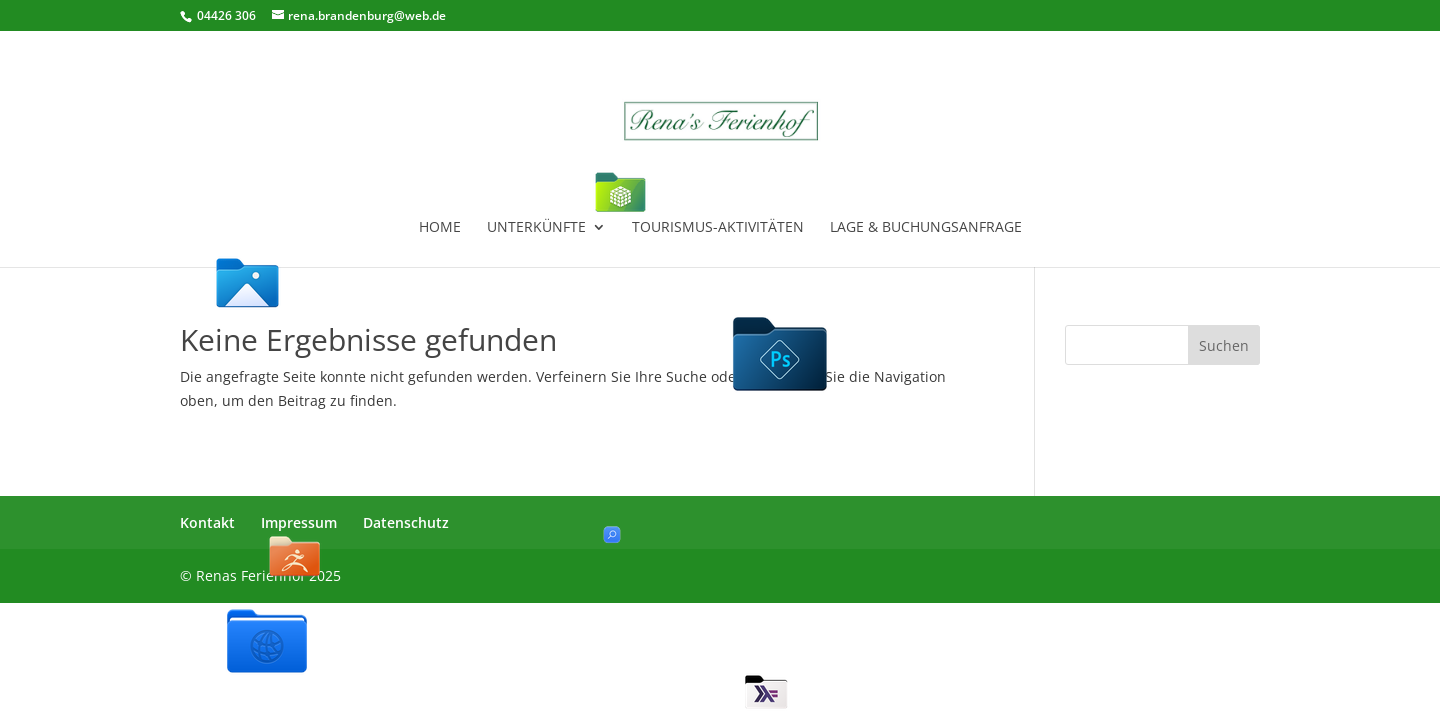 Image resolution: width=1440 pixels, height=720 pixels. What do you see at coordinates (620, 193) in the screenshot?
I see `open game jolt games folder` at bounding box center [620, 193].